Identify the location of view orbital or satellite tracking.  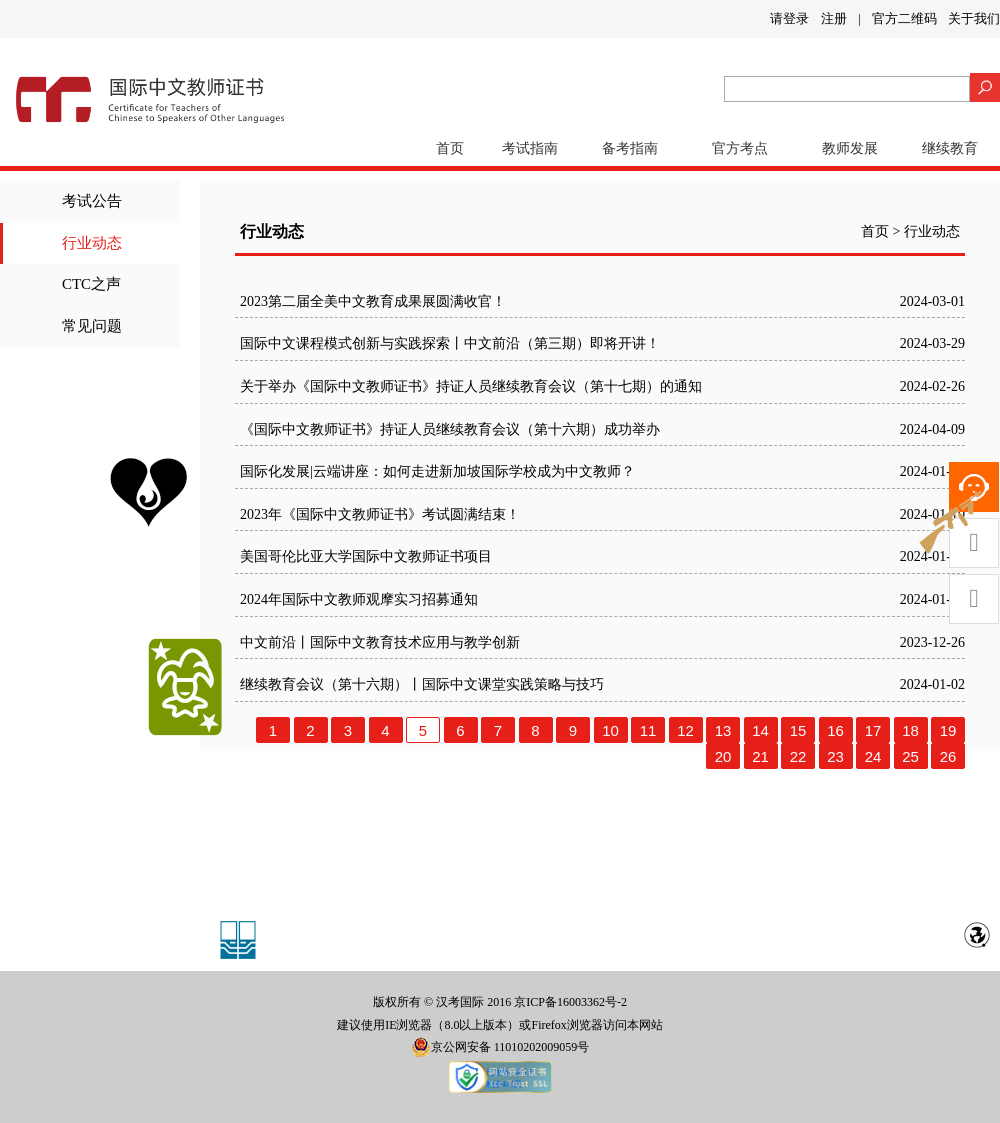
(977, 935).